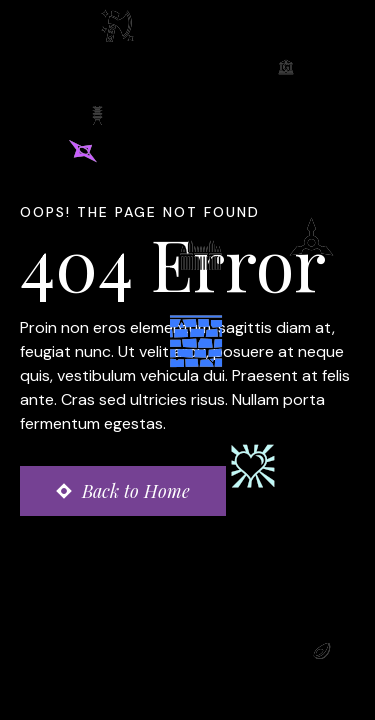  What do you see at coordinates (83, 151) in the screenshot?
I see `mark as favorite` at bounding box center [83, 151].